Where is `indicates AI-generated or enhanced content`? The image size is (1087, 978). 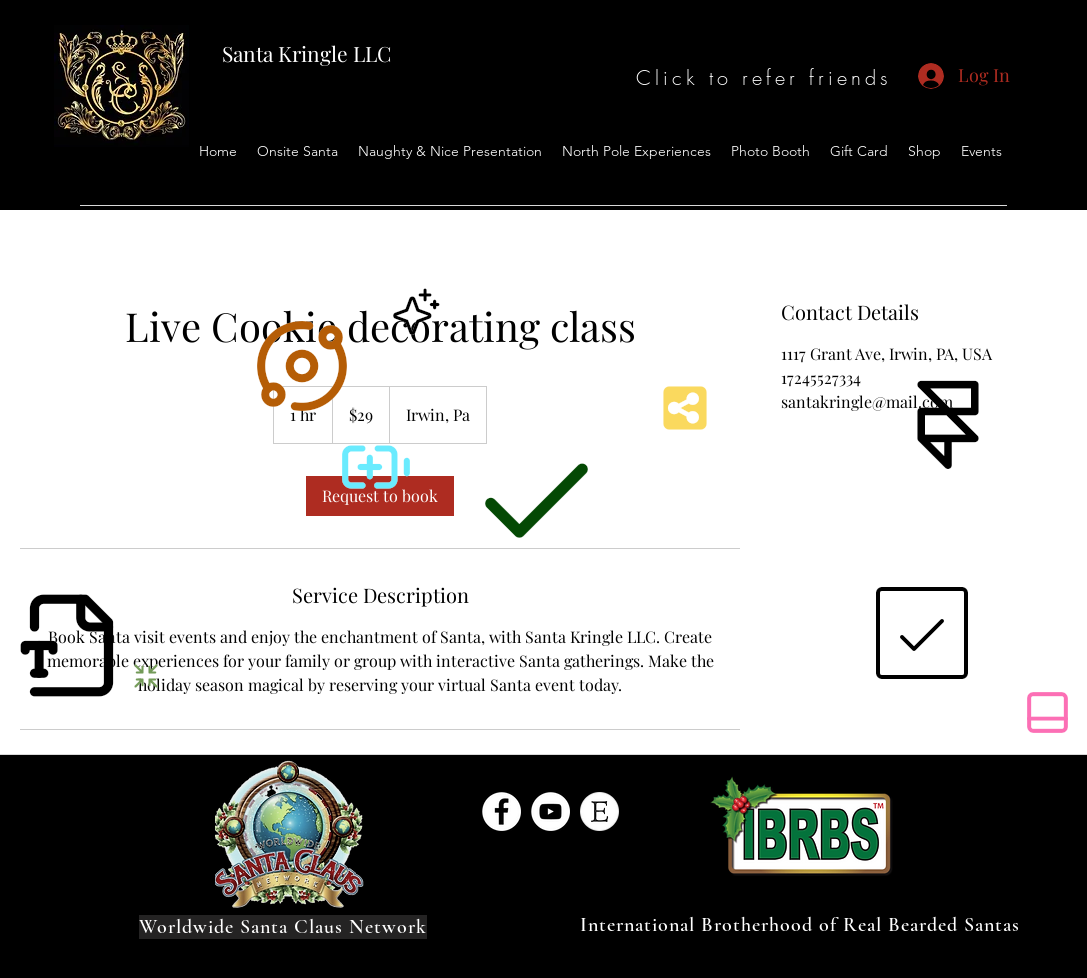 indicates AI-generated or enhanced content is located at coordinates (415, 312).